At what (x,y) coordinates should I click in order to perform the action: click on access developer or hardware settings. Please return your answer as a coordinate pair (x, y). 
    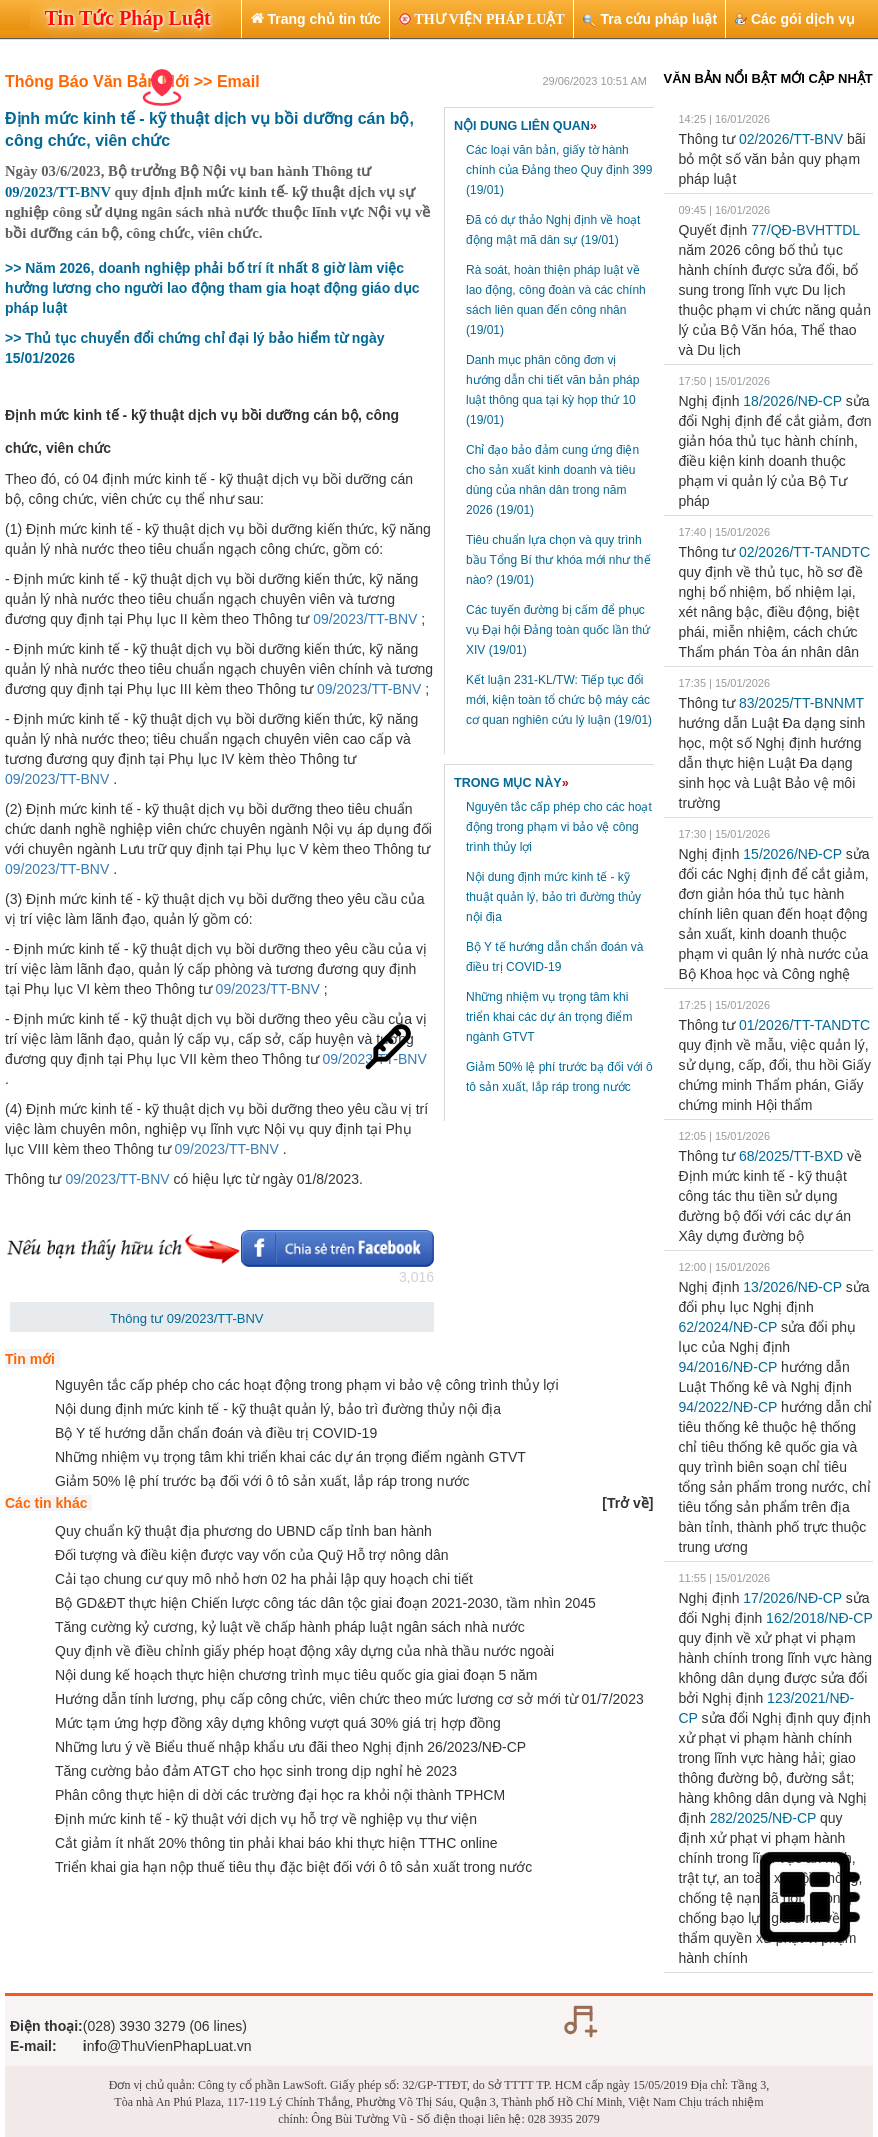
    Looking at the image, I should click on (810, 1897).